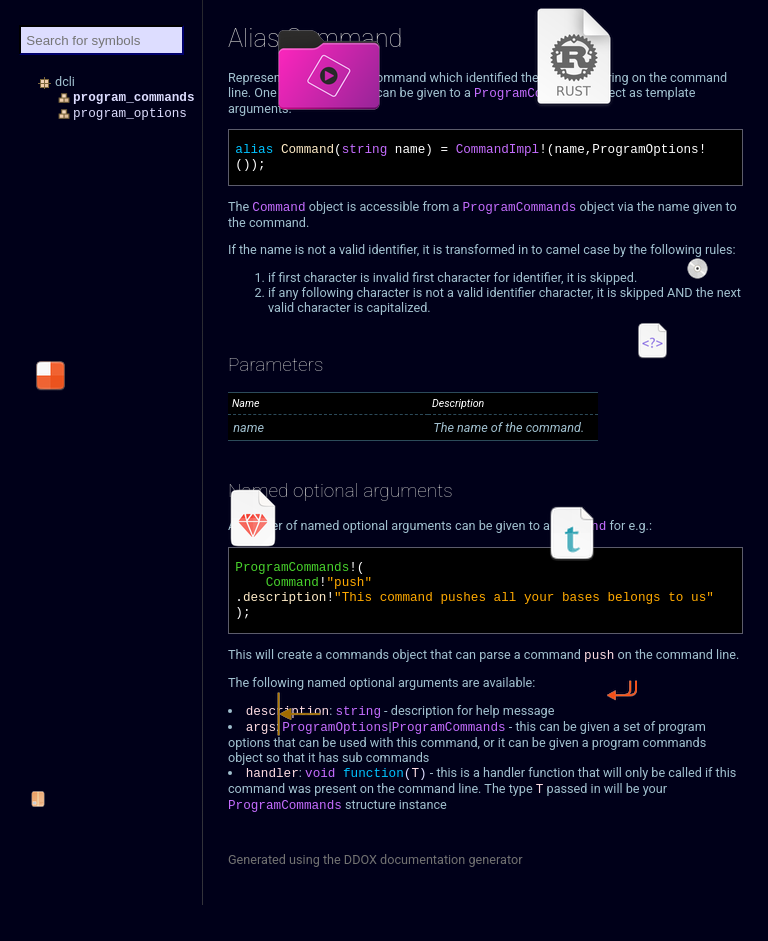 This screenshot has height=941, width=768. Describe the element at coordinates (621, 688) in the screenshot. I see `reply to all recipients of an email` at that location.